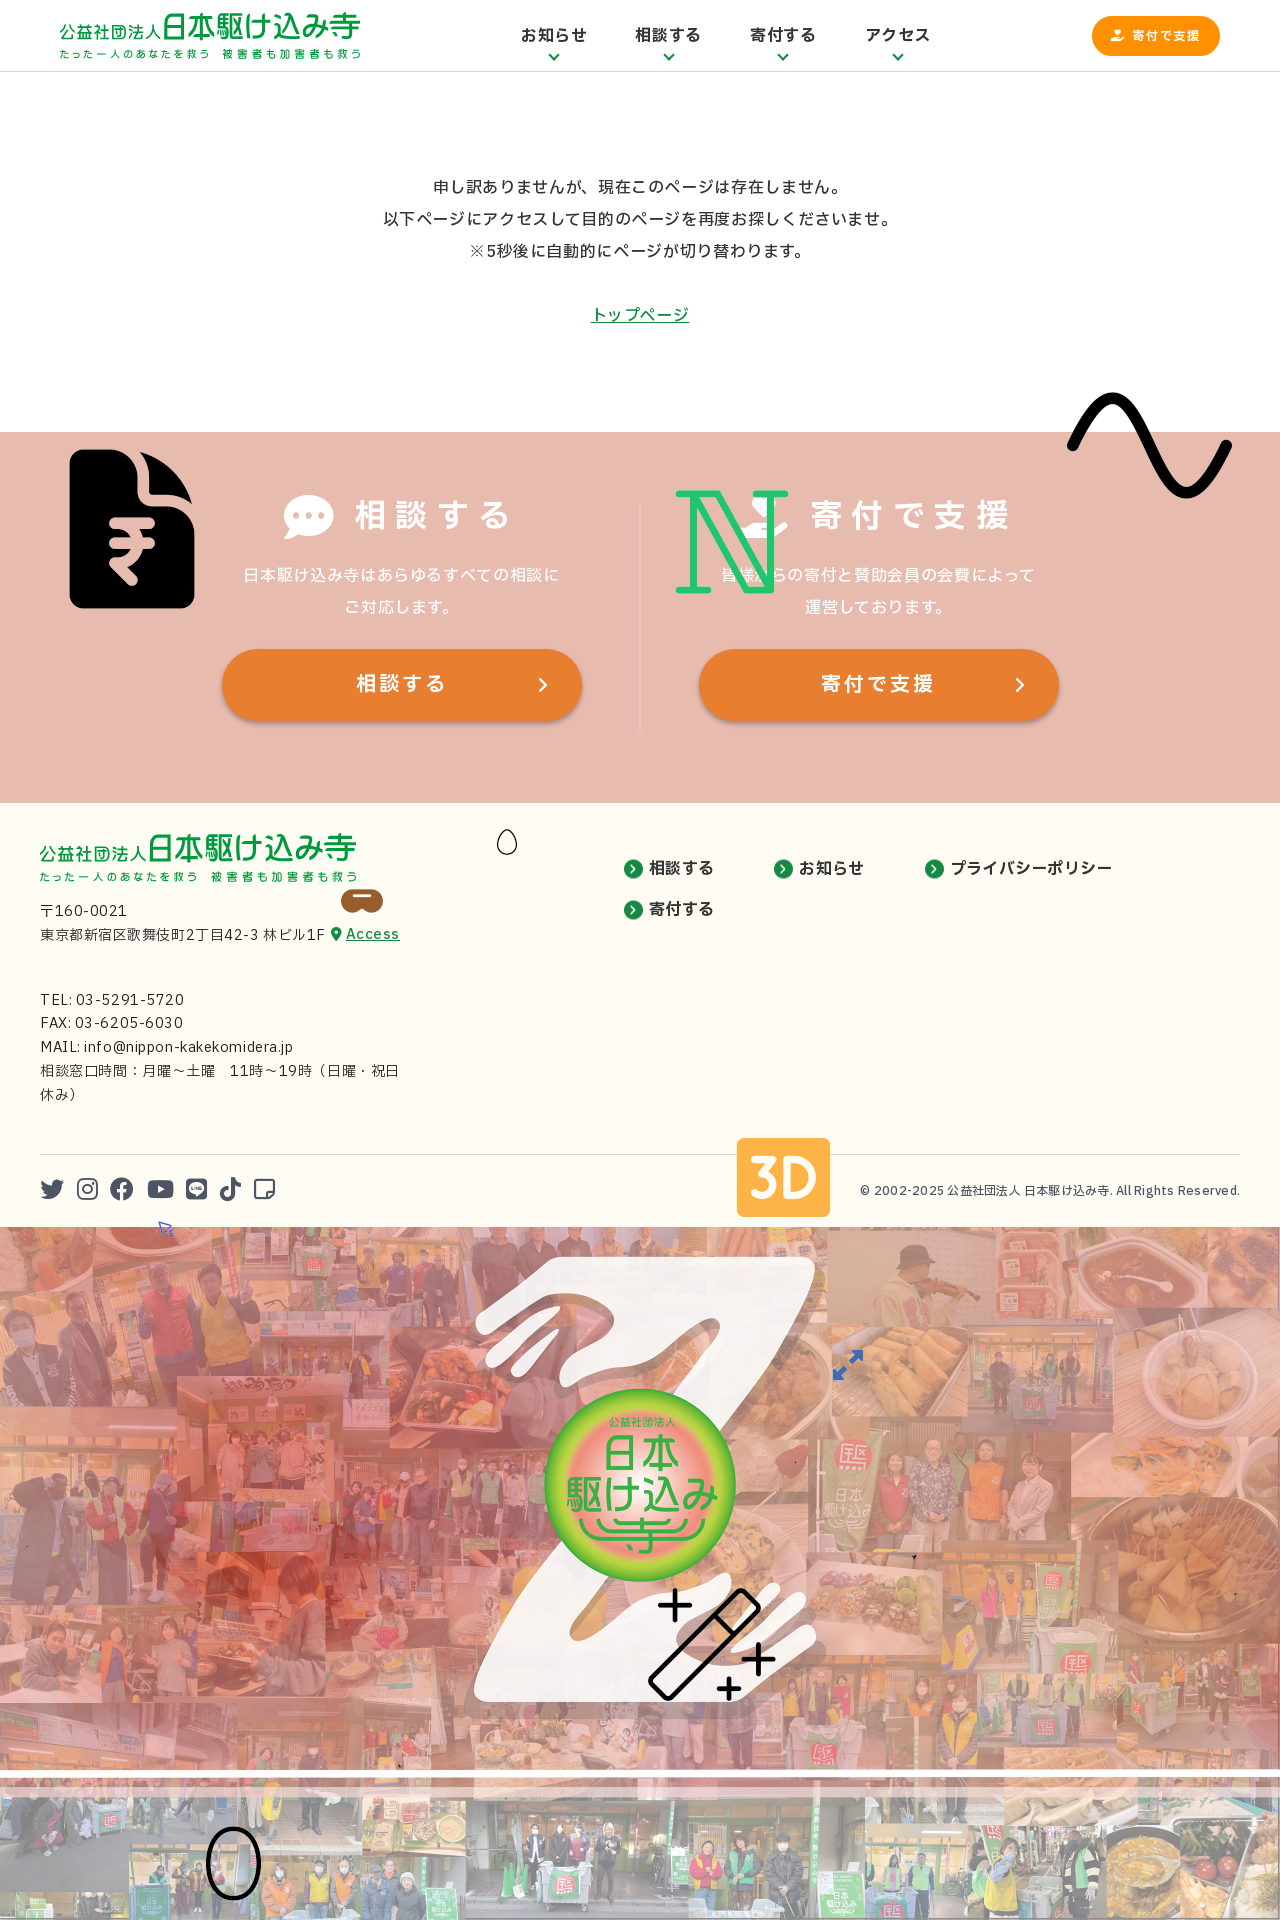  Describe the element at coordinates (362, 901) in the screenshot. I see `access virtual reality or AR settings` at that location.